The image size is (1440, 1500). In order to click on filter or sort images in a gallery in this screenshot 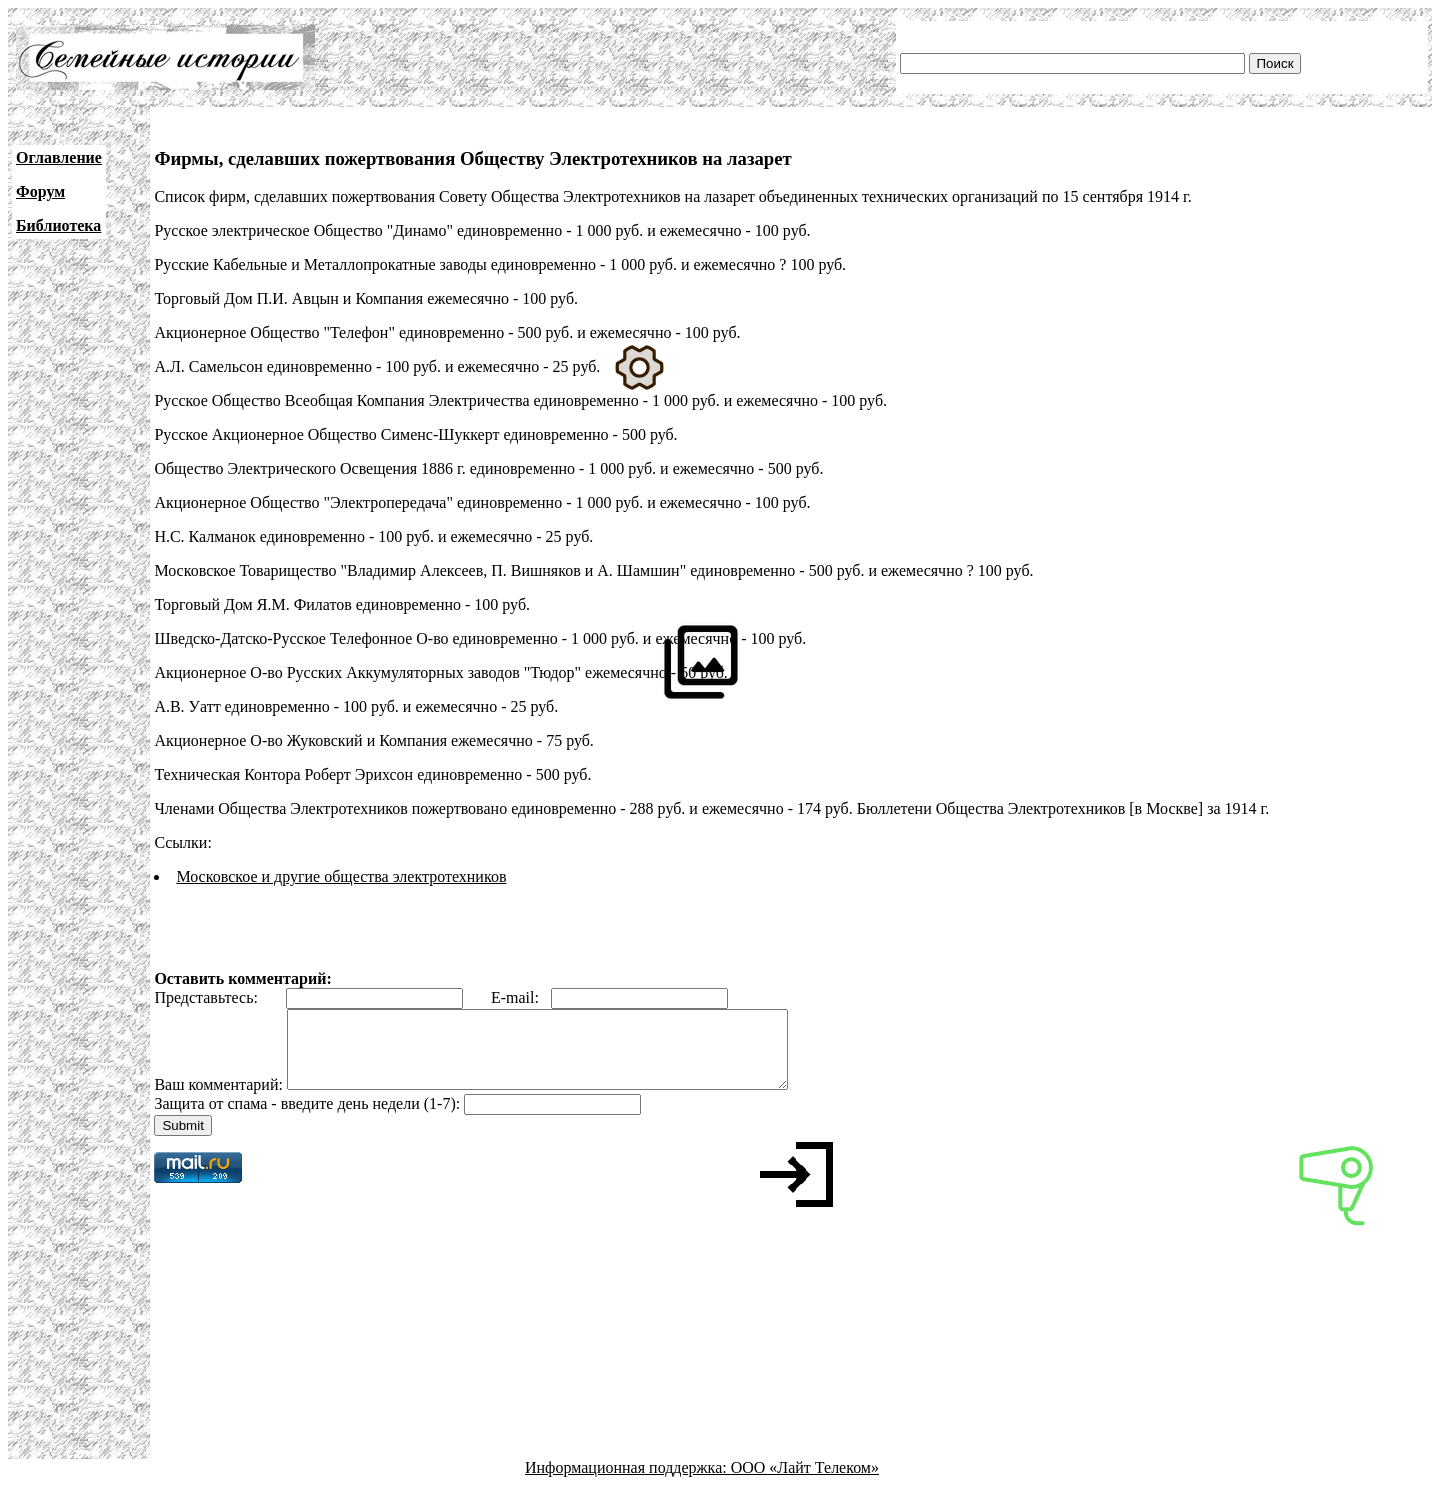, I will do `click(701, 662)`.